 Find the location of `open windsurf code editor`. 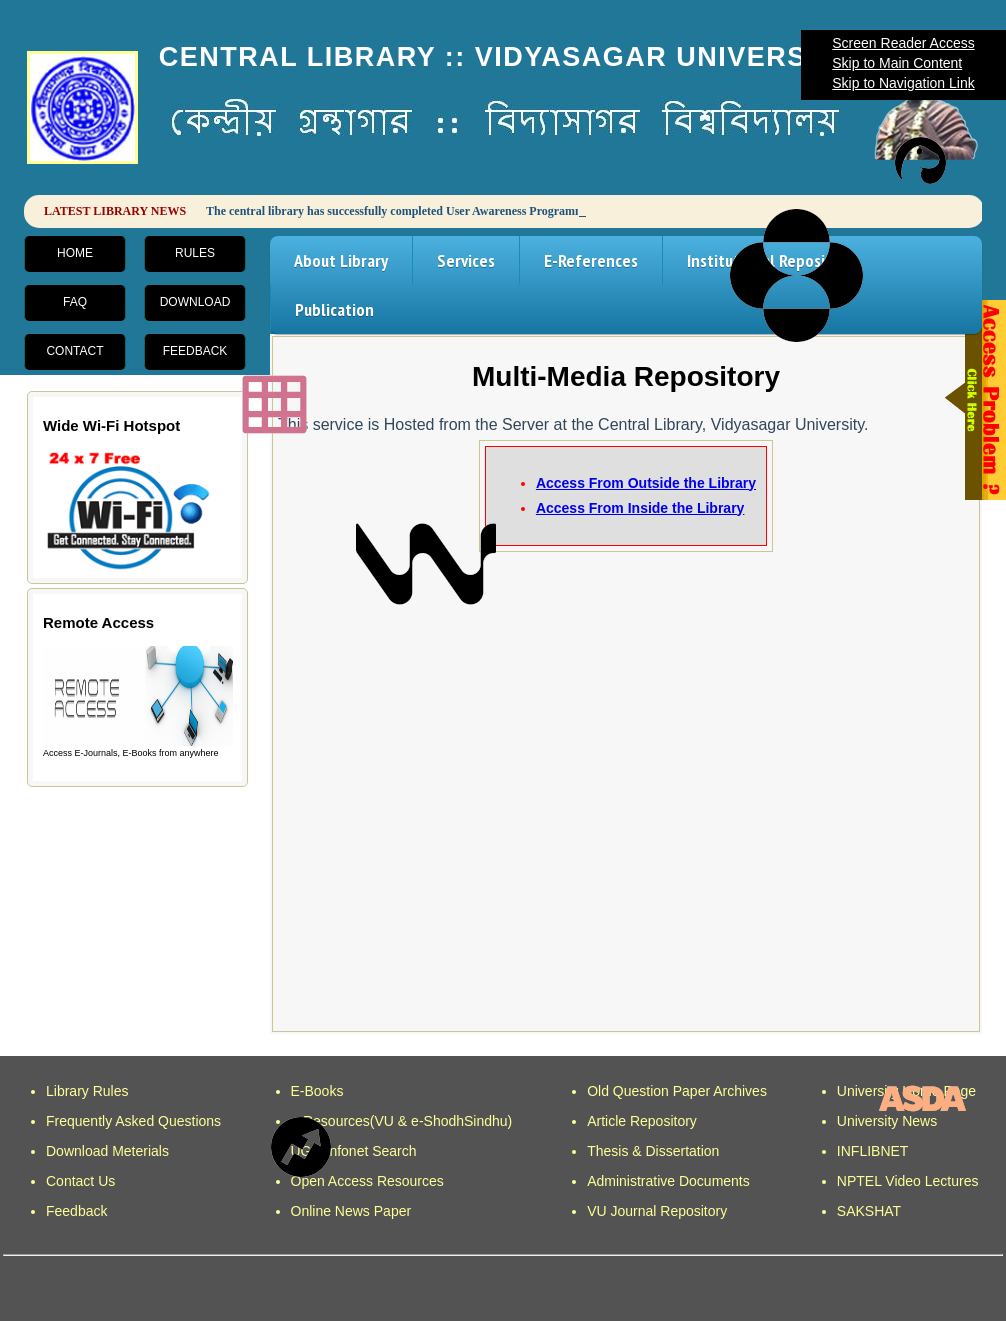

open windsurf code editor is located at coordinates (426, 564).